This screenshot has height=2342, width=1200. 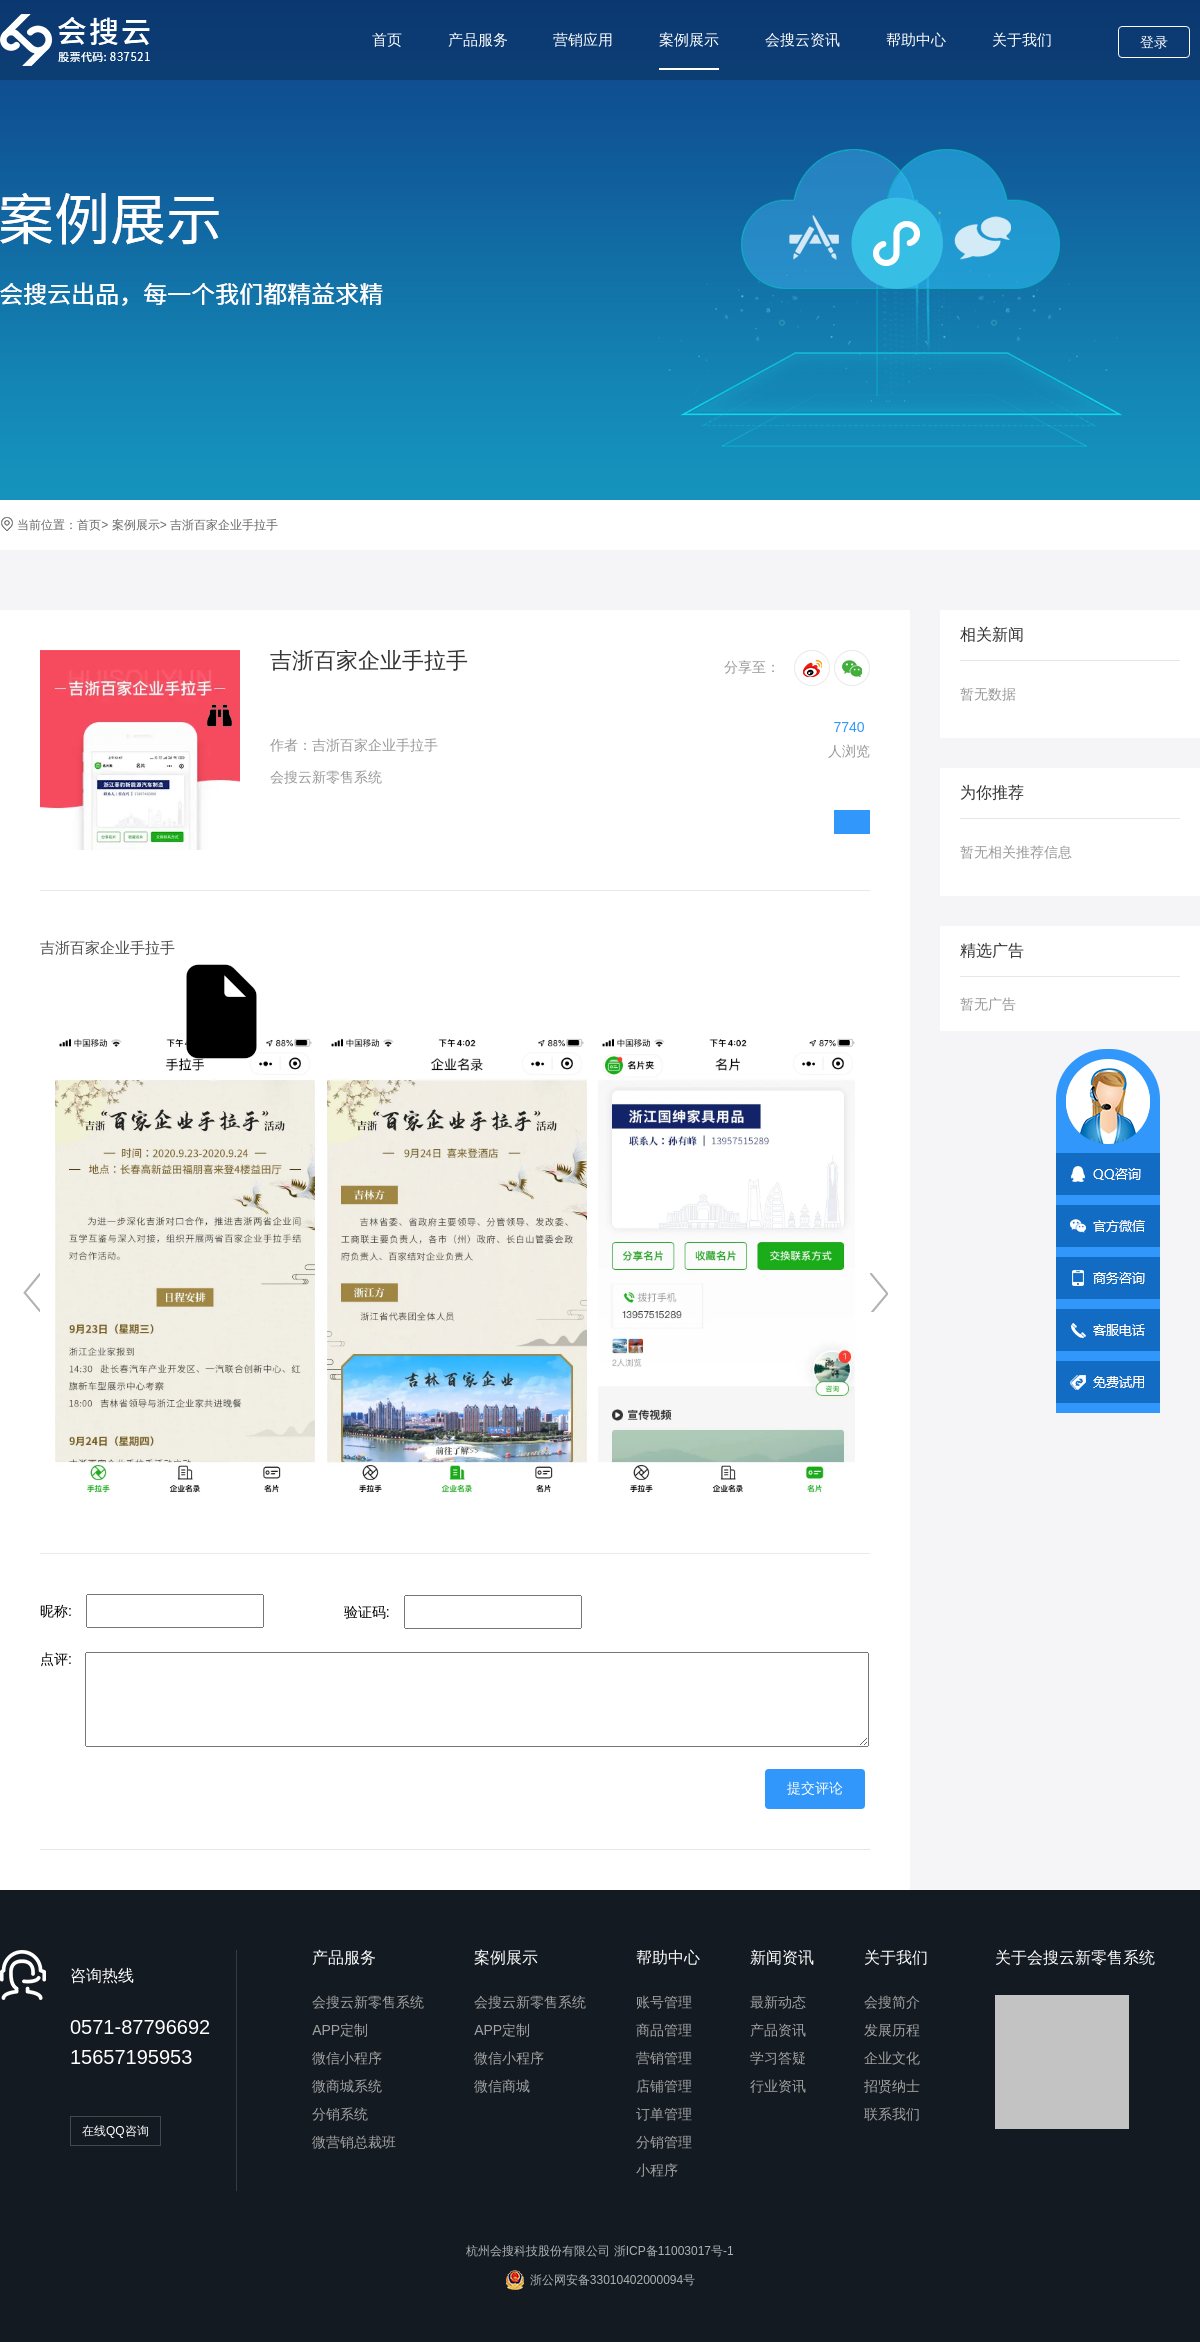 I want to click on search or explore content, so click(x=219, y=715).